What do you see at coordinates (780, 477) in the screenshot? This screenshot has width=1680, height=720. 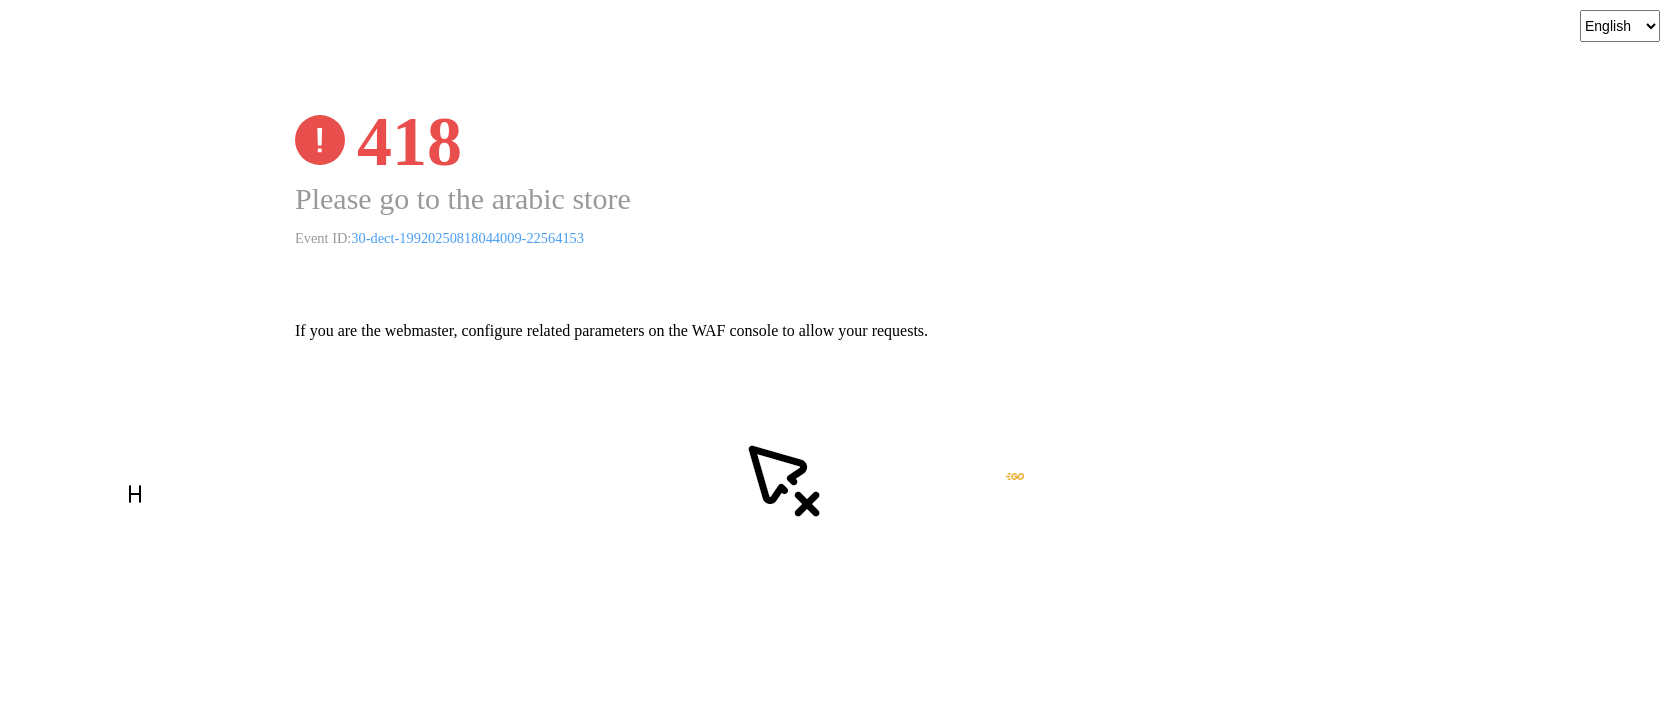 I see `disable cursor or pointer functionality` at bounding box center [780, 477].